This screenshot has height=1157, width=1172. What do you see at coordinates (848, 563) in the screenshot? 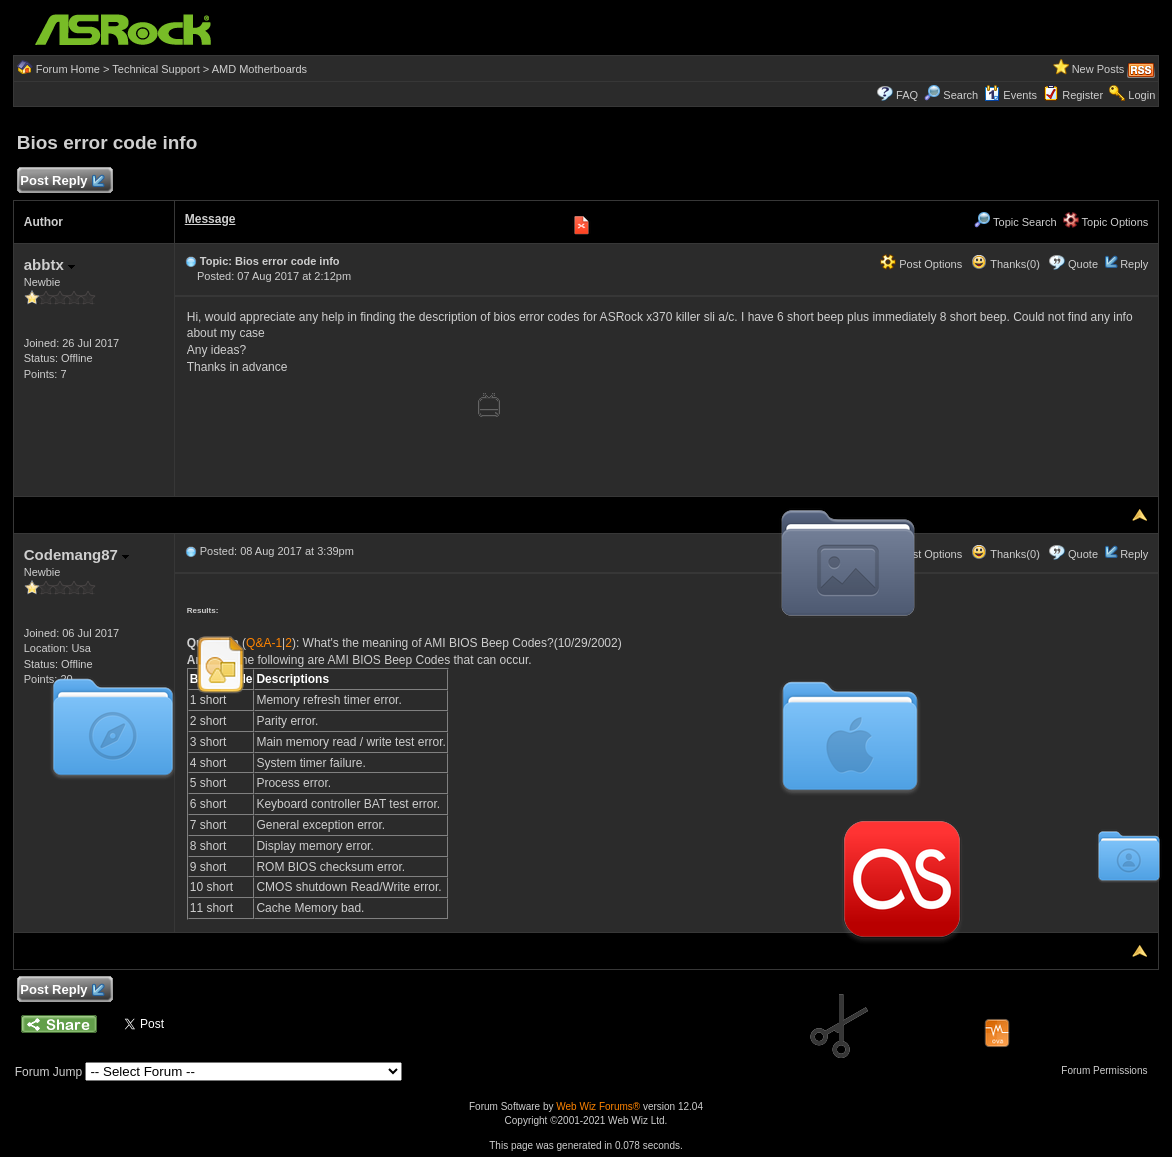
I see `open your images folder` at bounding box center [848, 563].